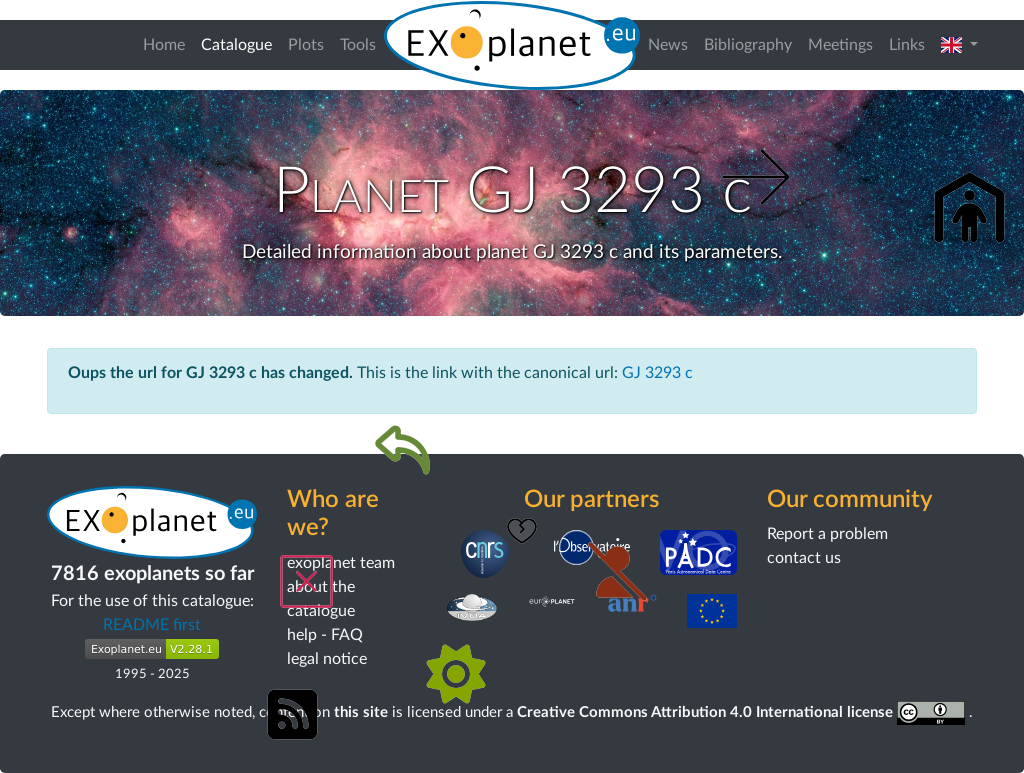 Image resolution: width=1024 pixels, height=773 pixels. I want to click on unlike or remove from favorites, so click(522, 530).